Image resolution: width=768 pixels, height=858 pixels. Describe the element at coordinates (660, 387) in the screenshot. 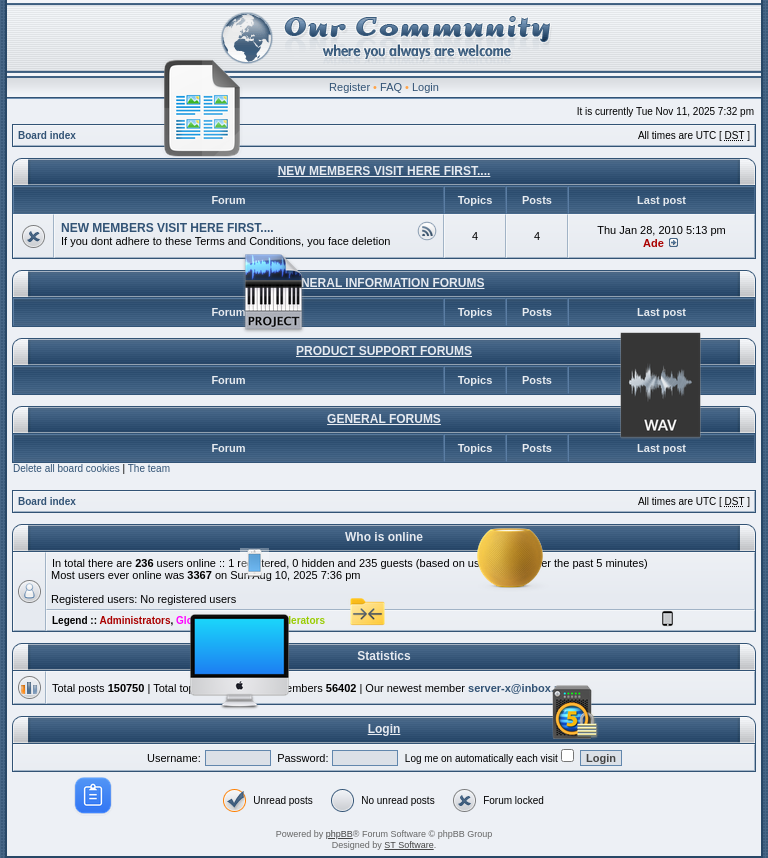

I see `a WAV audio file in GarageBand or Logic Pro` at that location.